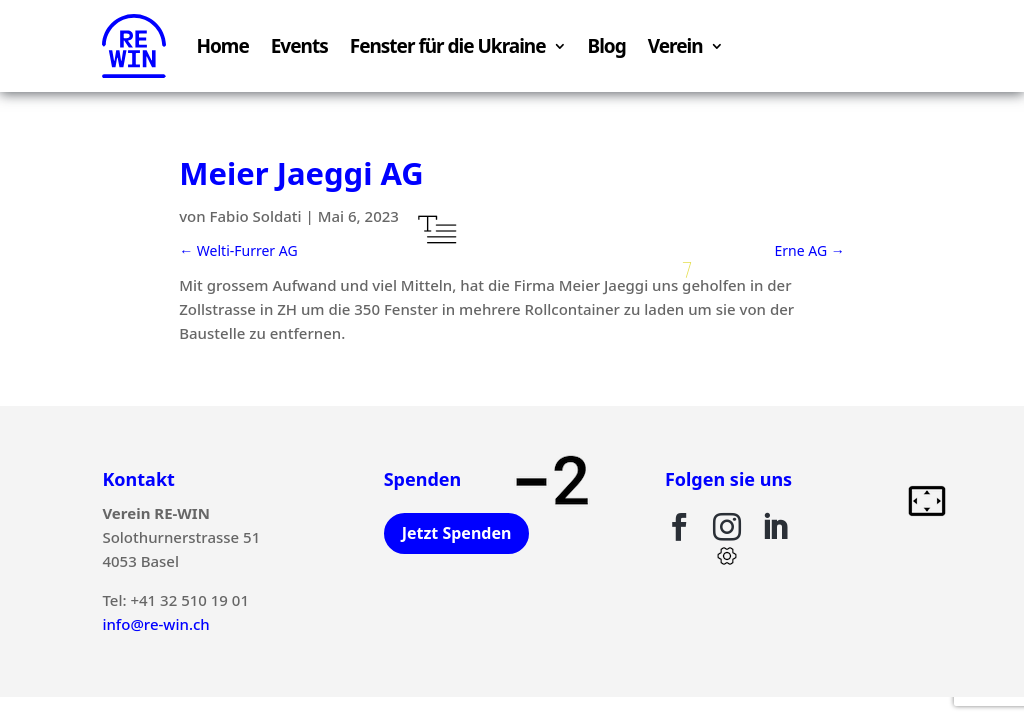 The width and height of the screenshot is (1024, 720). I want to click on decrease exposure by 2 stops in photo editing, so click(554, 482).